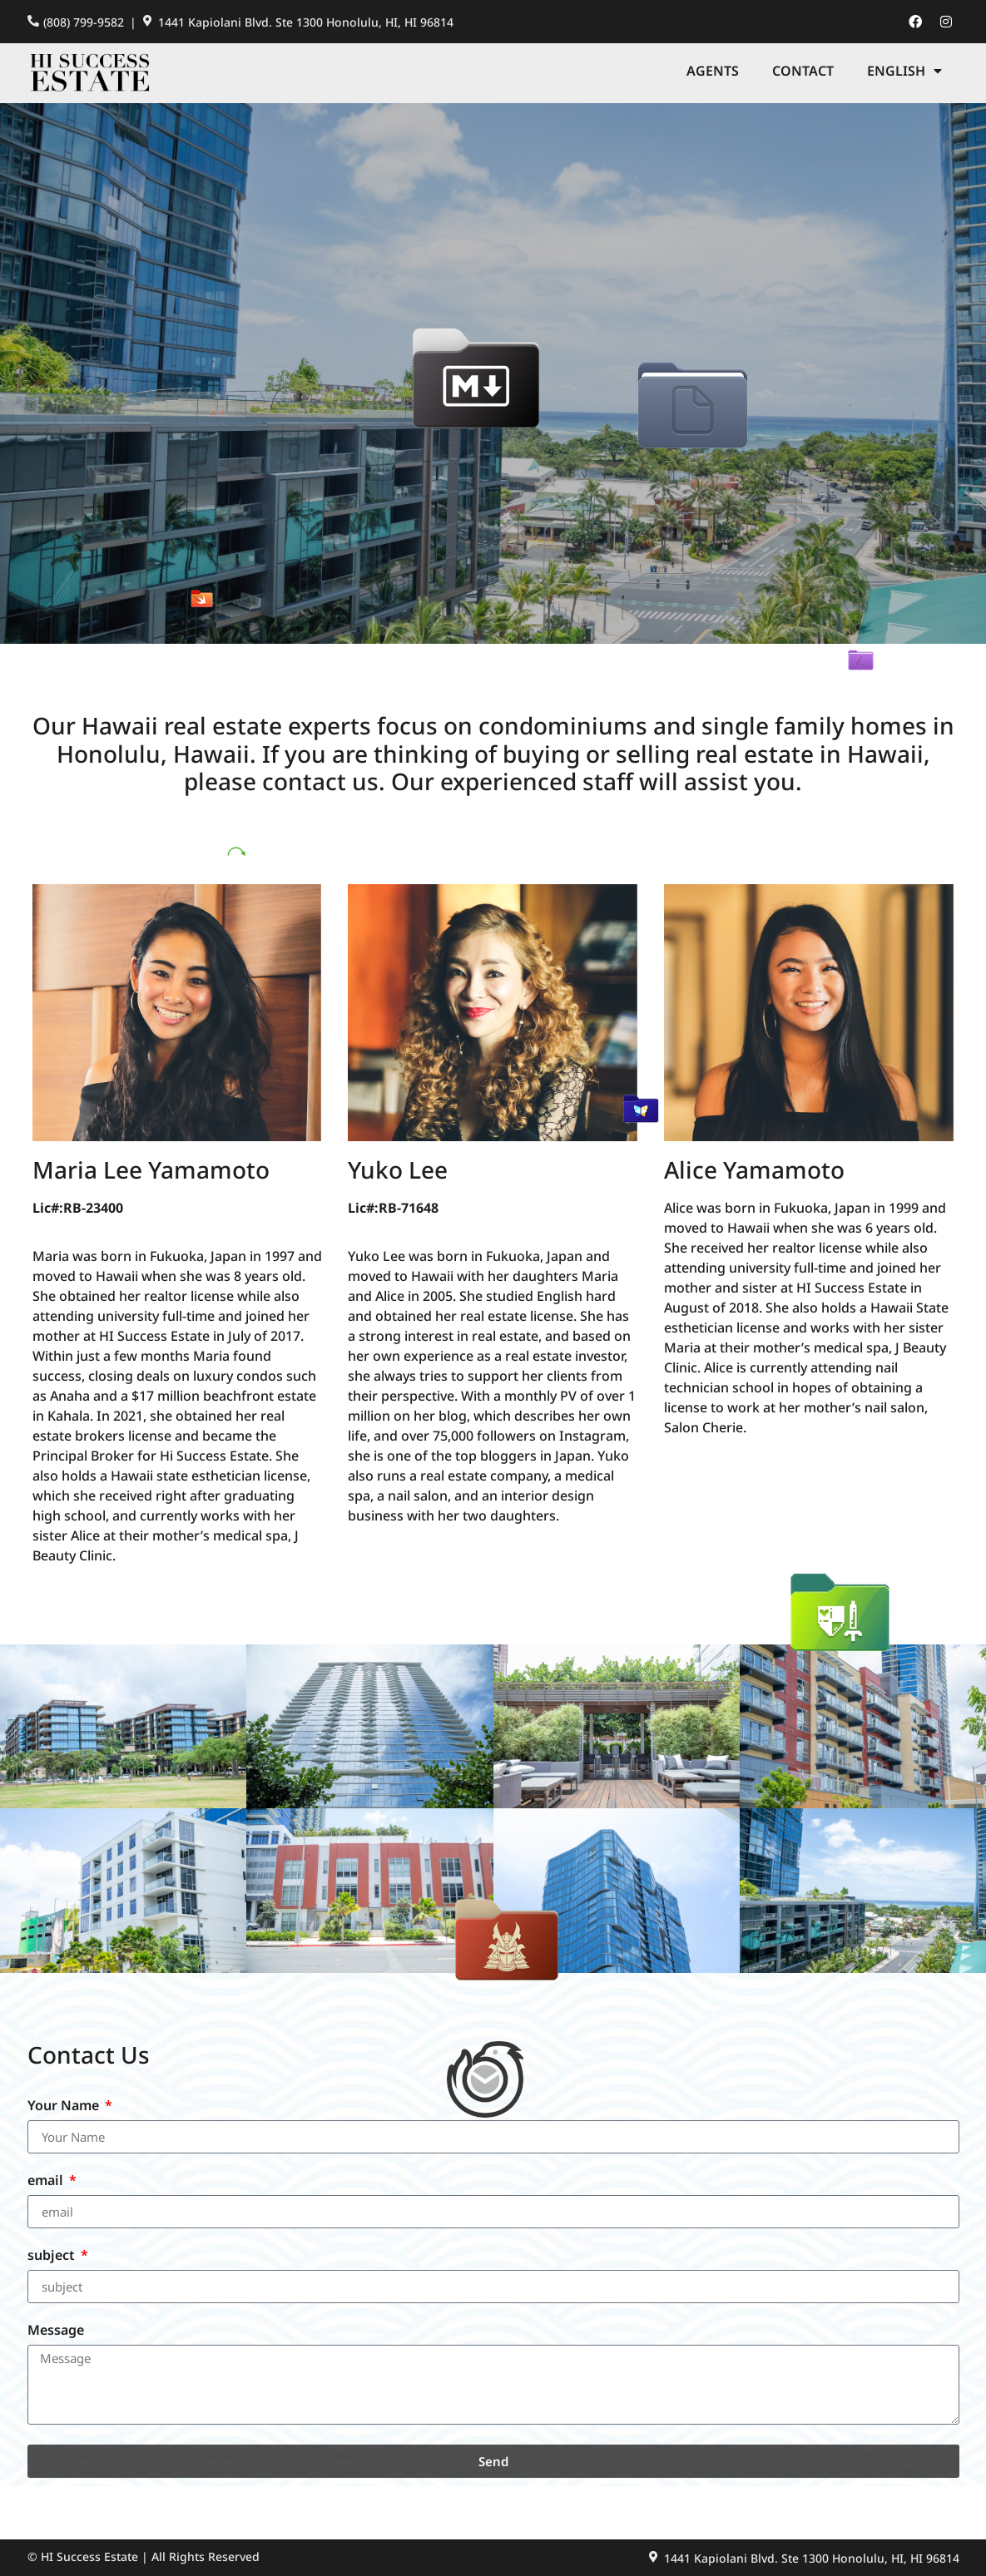  I want to click on open thunderbird email client, so click(485, 2079).